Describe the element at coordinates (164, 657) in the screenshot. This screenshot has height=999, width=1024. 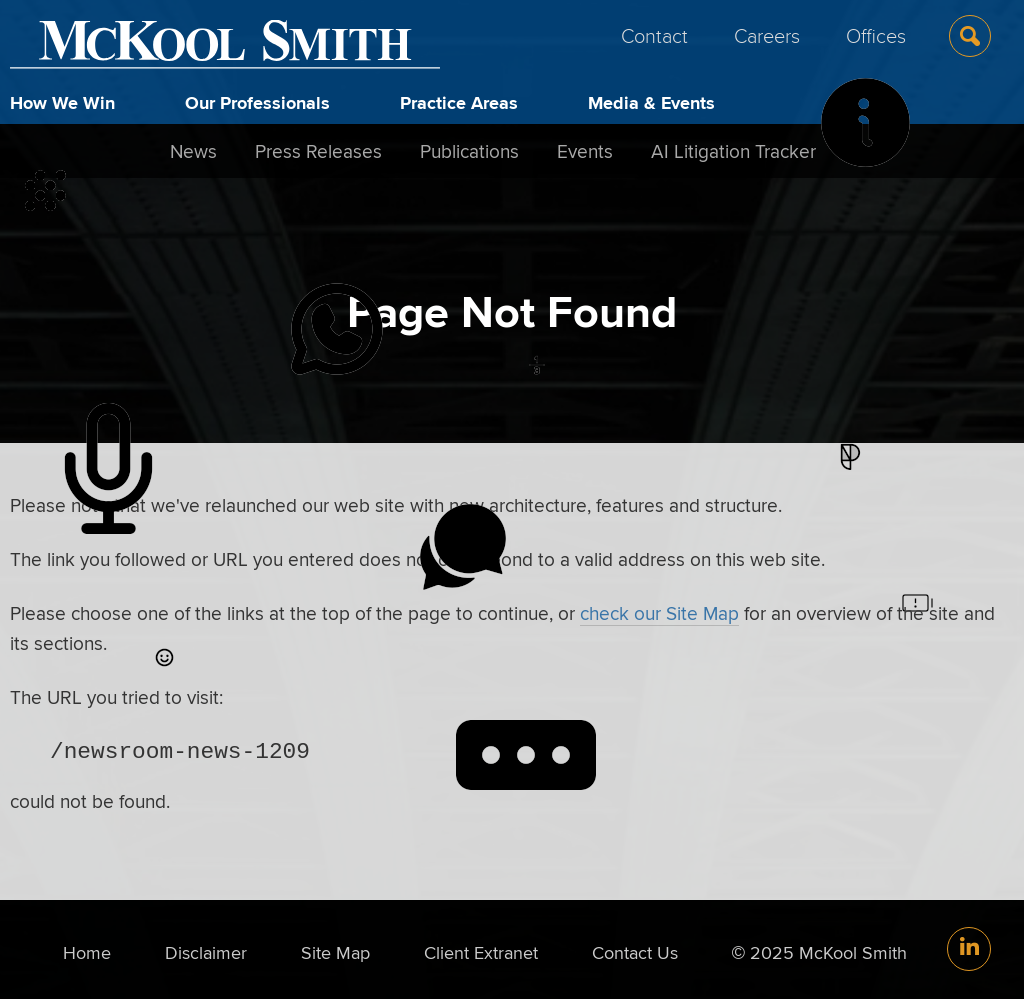
I see `add an emoji or reaction` at that location.